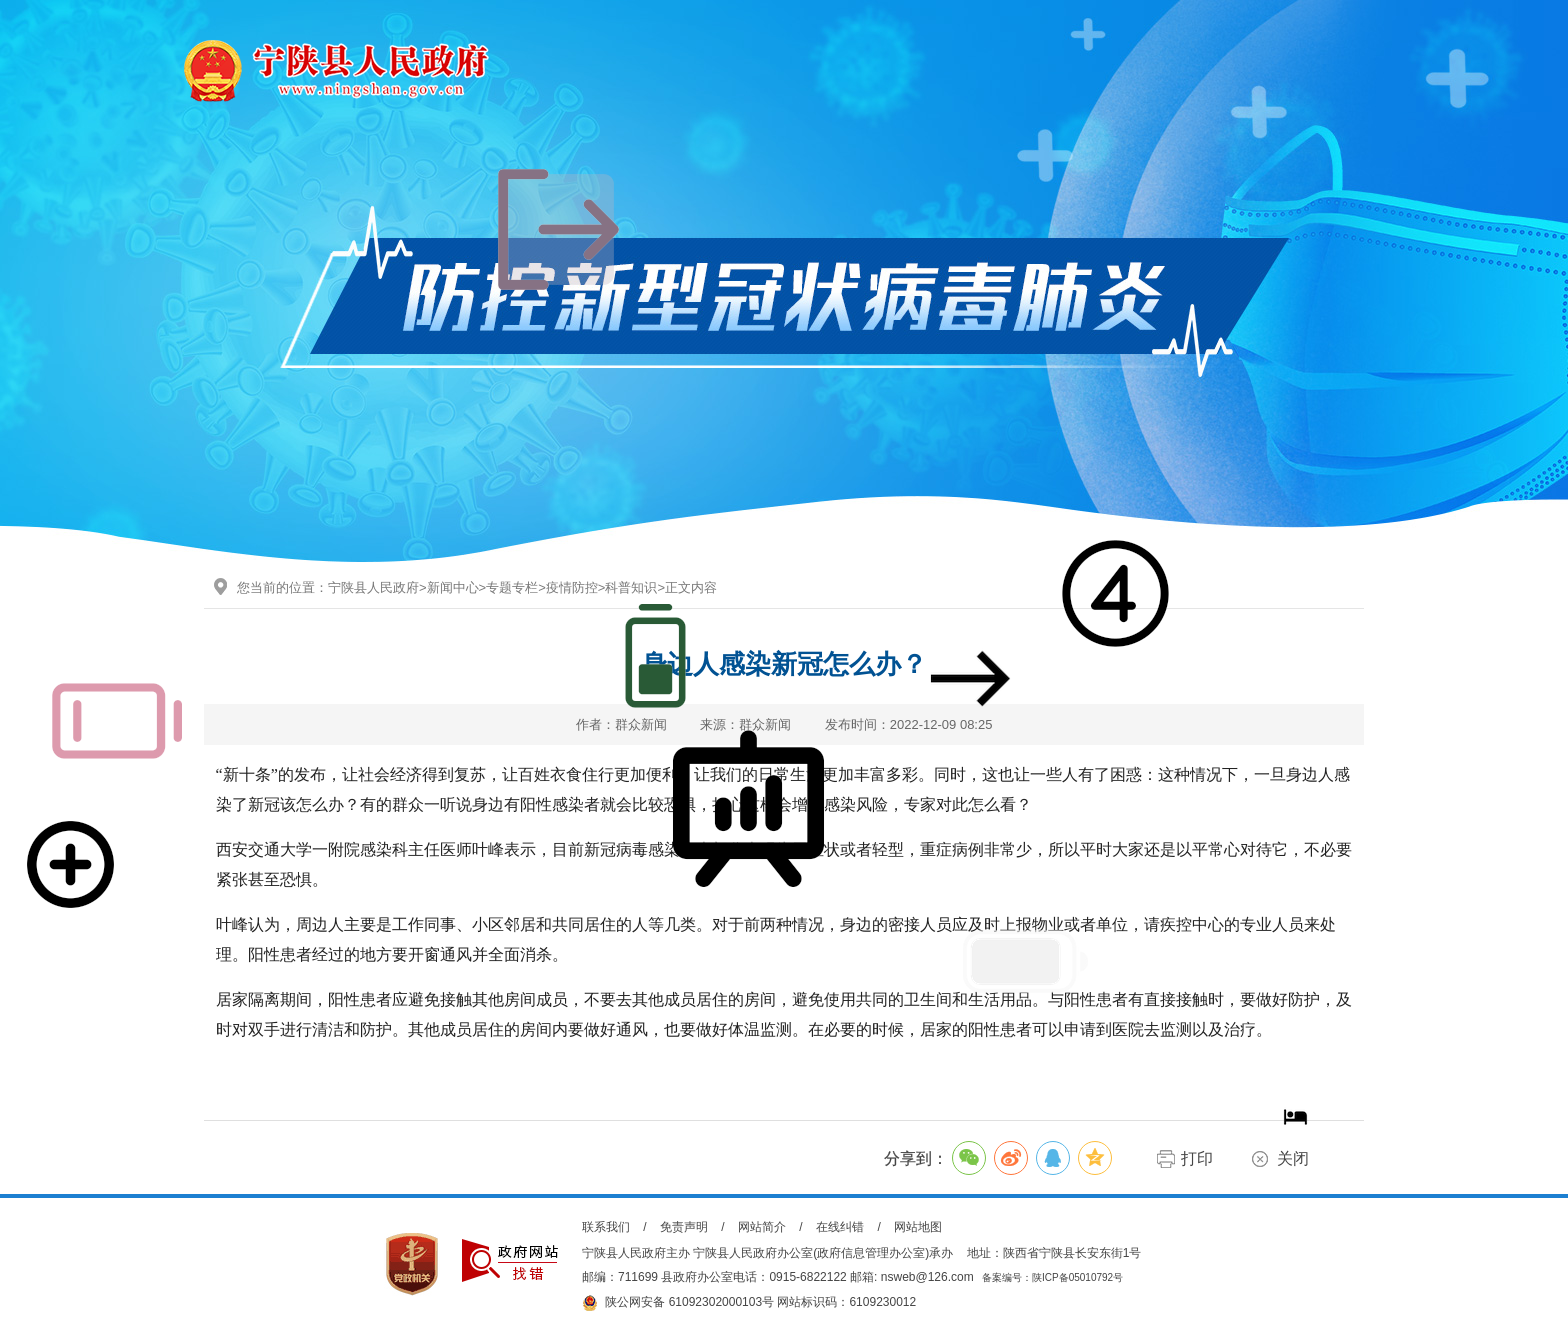 The image size is (1568, 1319). What do you see at coordinates (655, 657) in the screenshot?
I see `indicates medium battery level` at bounding box center [655, 657].